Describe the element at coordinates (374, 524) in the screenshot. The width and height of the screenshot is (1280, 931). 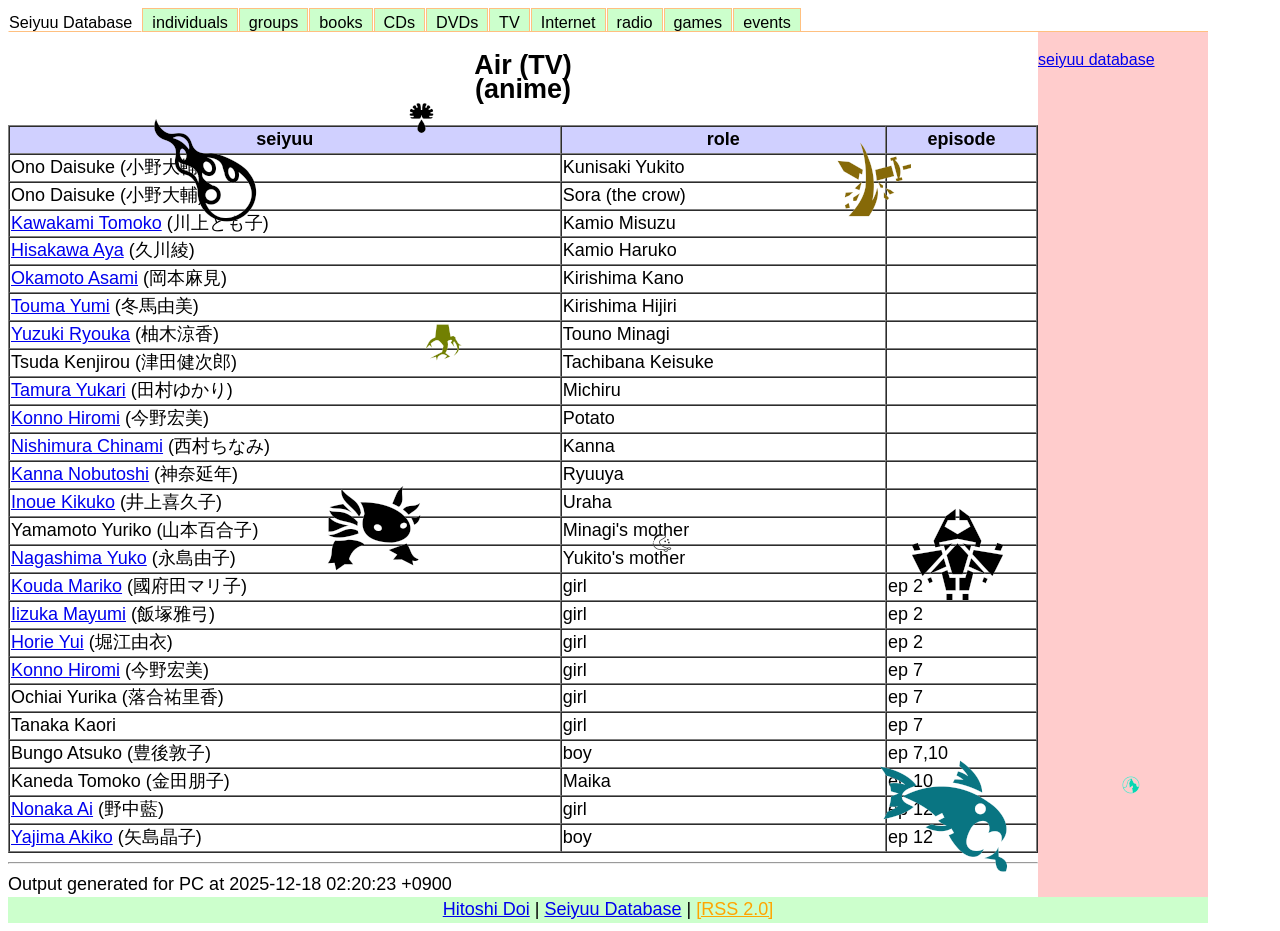
I see `axolotl character or mascot icon` at that location.